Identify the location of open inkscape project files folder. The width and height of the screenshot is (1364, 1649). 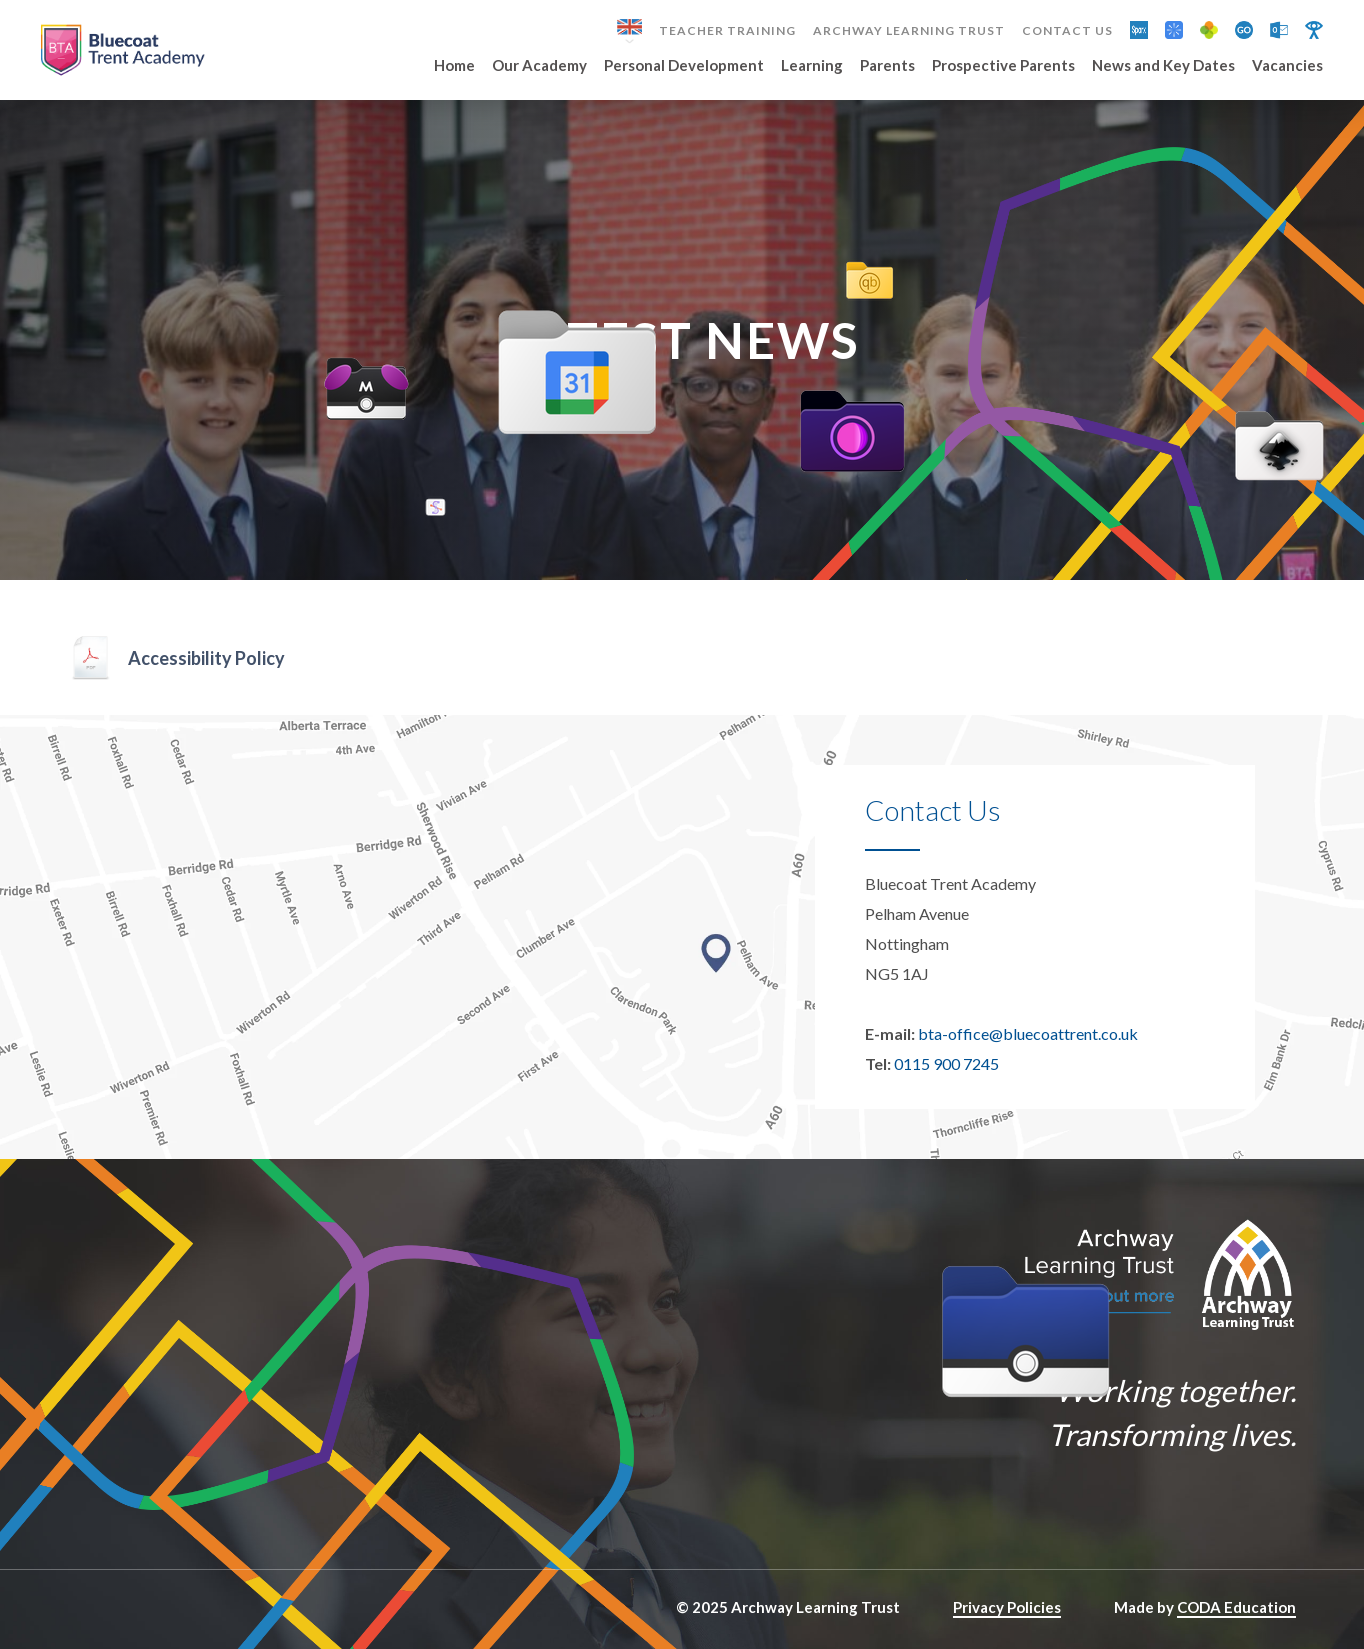
(1279, 448).